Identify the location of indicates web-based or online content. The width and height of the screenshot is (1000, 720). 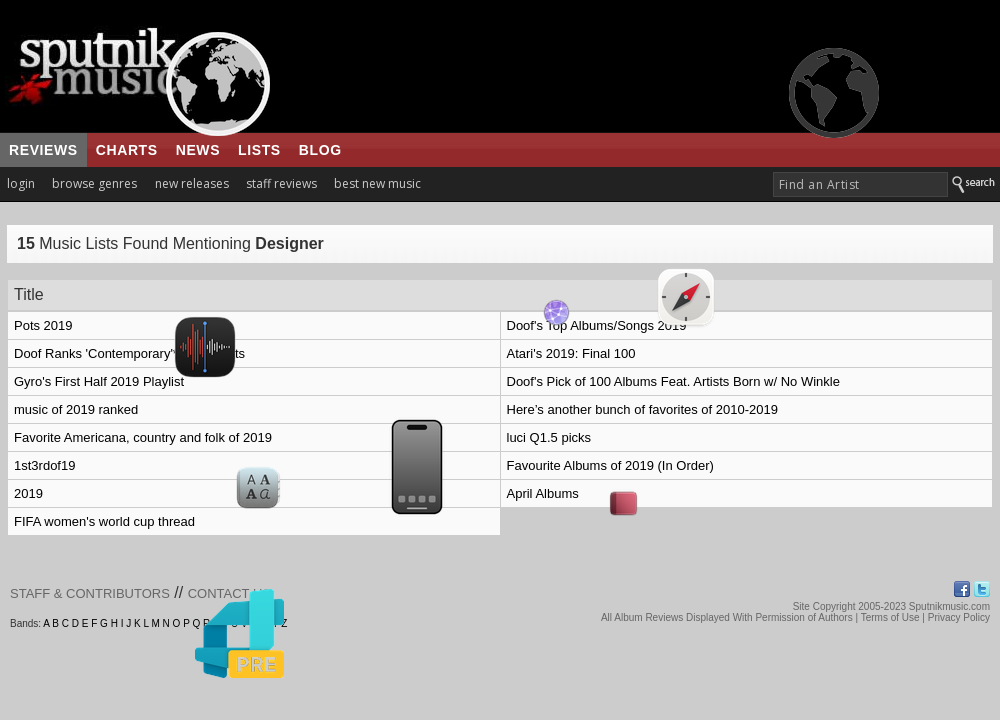
(218, 84).